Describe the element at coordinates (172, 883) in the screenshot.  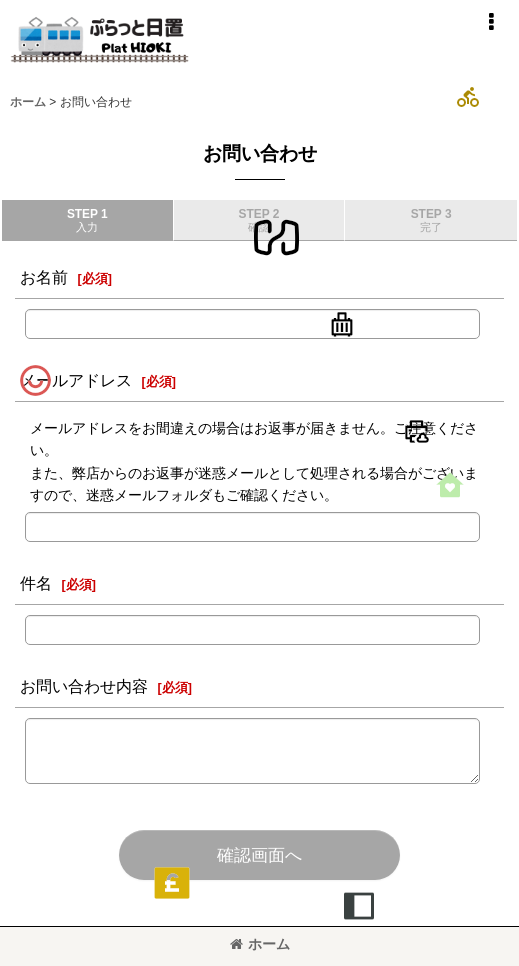
I see `access British pound currency settings` at that location.